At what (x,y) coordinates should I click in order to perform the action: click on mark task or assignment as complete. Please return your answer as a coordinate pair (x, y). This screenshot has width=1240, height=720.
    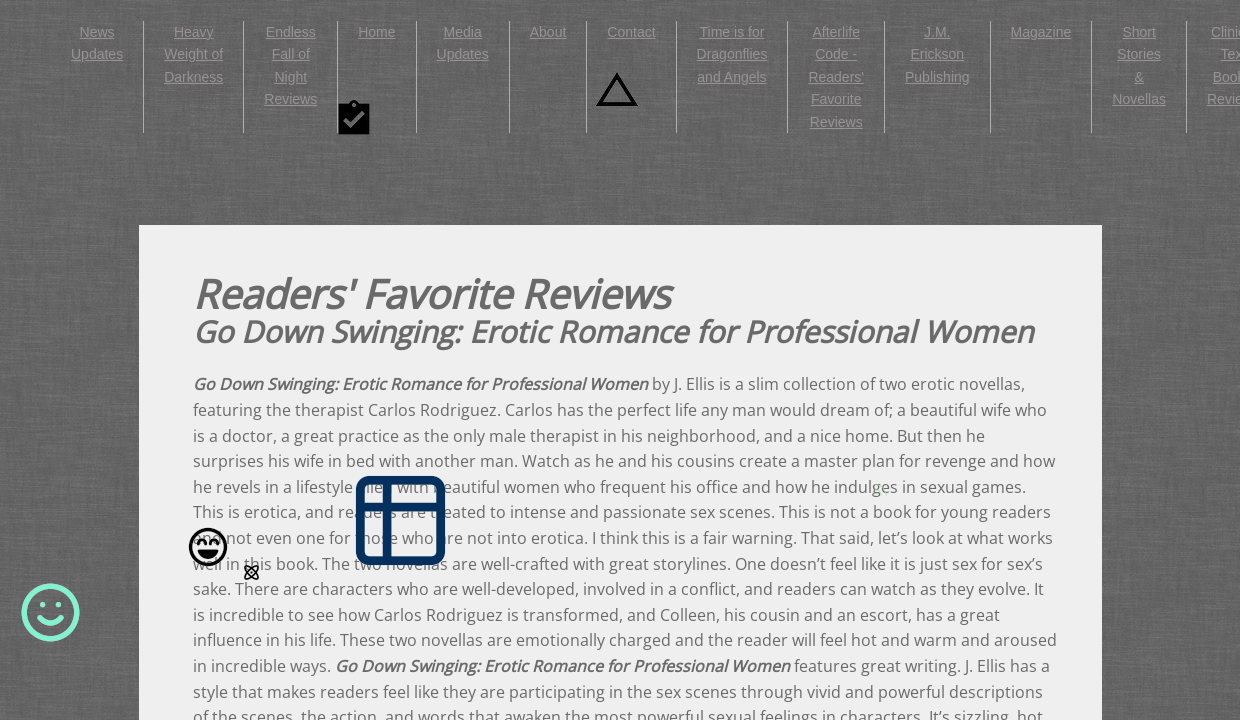
    Looking at the image, I should click on (354, 119).